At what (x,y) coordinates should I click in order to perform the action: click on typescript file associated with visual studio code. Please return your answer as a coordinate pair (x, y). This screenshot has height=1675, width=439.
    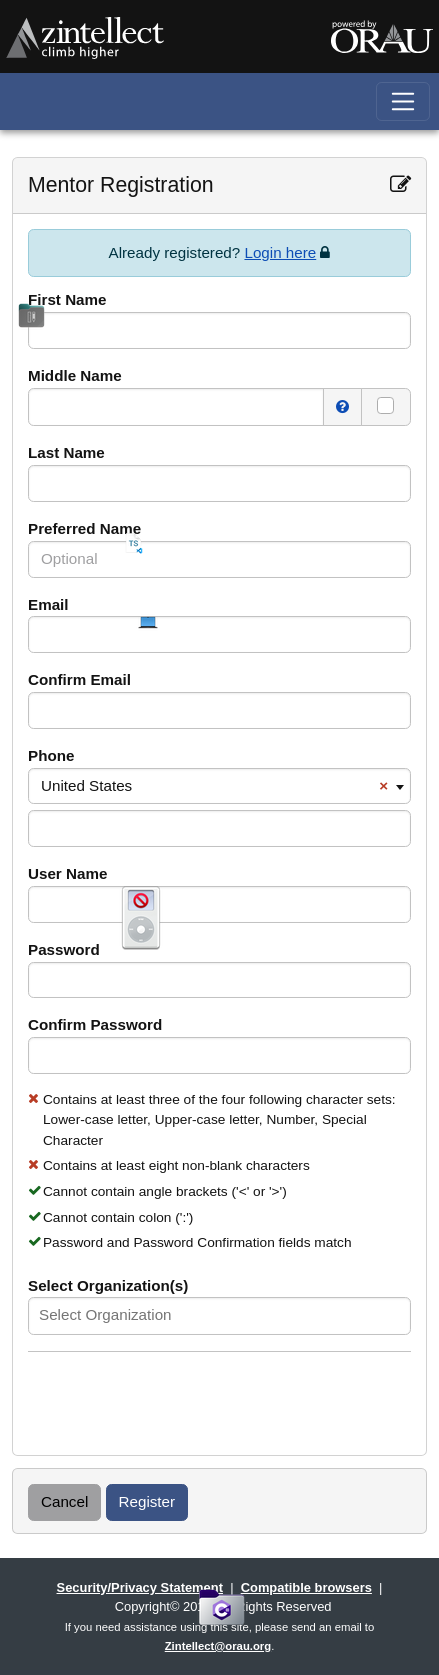
    Looking at the image, I should click on (133, 543).